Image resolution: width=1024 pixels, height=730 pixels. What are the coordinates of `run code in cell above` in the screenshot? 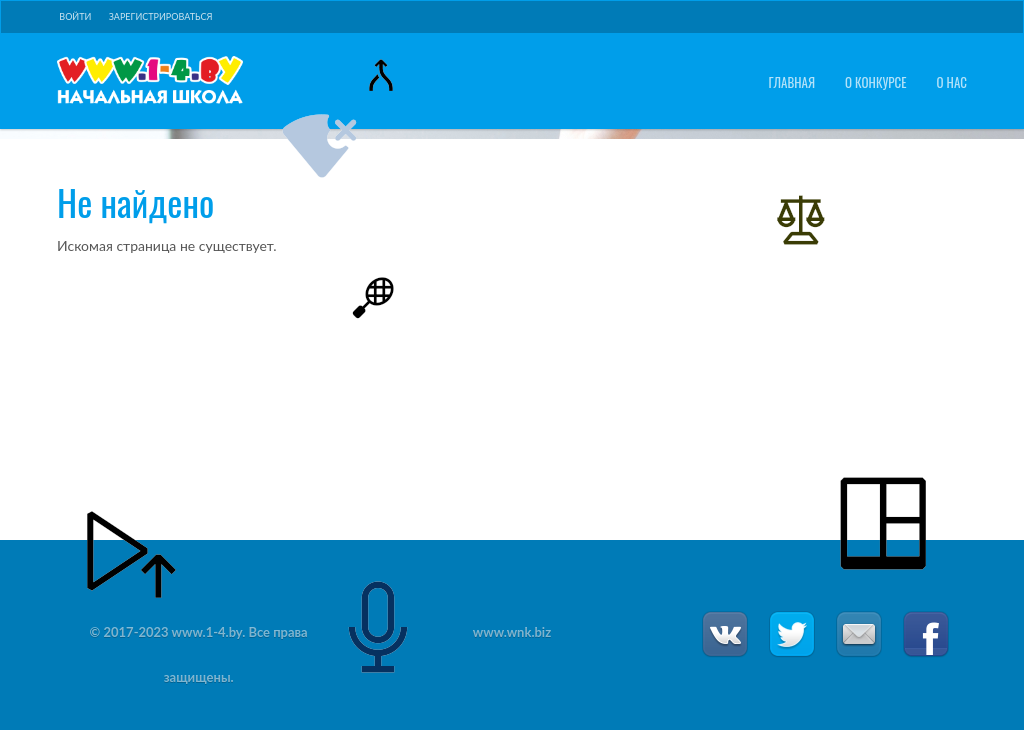 It's located at (130, 554).